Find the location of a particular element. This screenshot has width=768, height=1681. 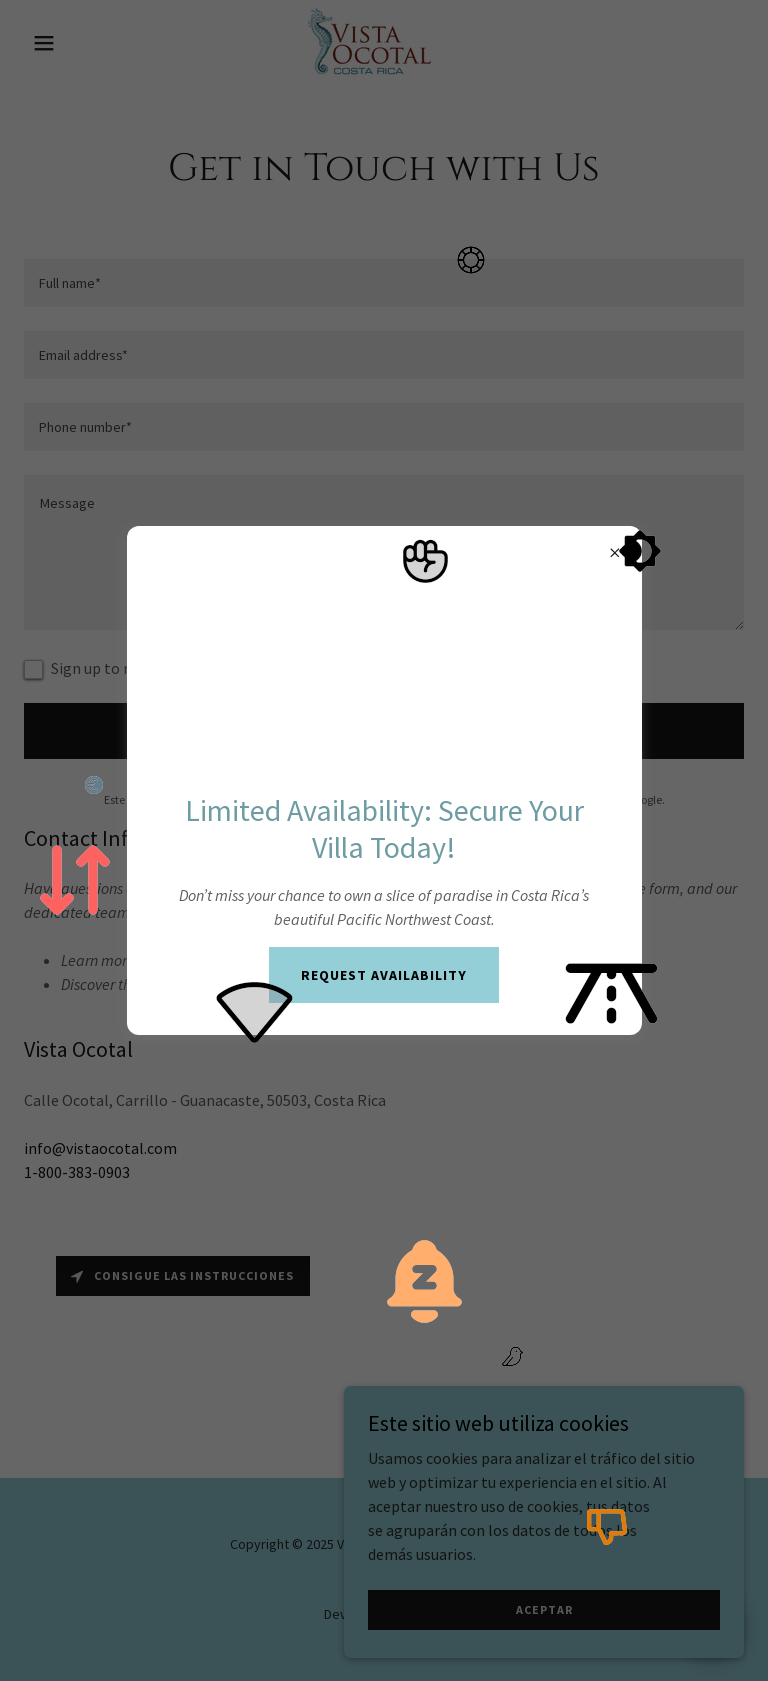

view euro currency or pricing is located at coordinates (94, 785).